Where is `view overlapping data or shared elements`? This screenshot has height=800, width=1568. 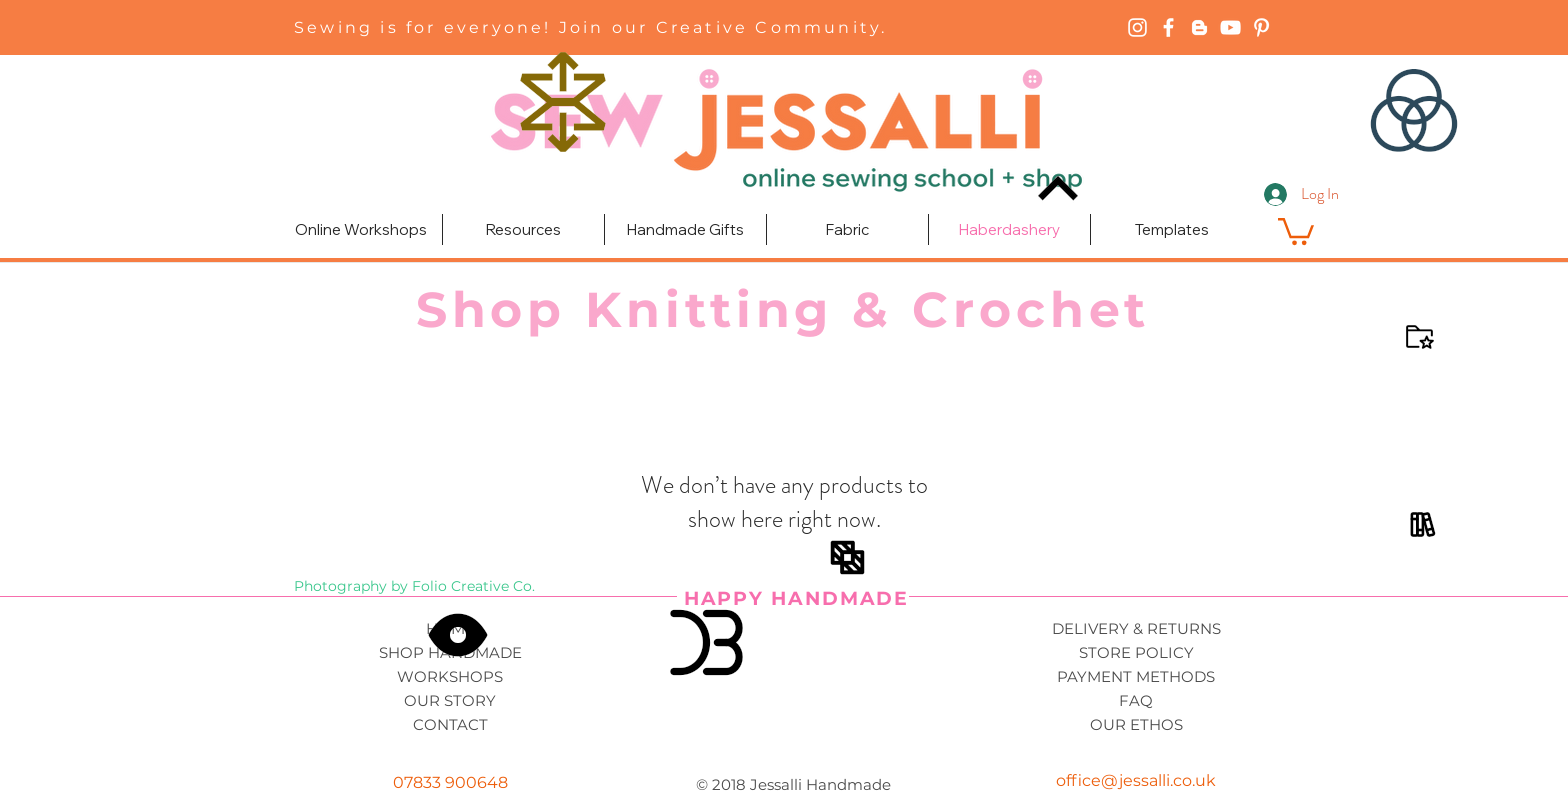
view overlapping data or shared elements is located at coordinates (1414, 112).